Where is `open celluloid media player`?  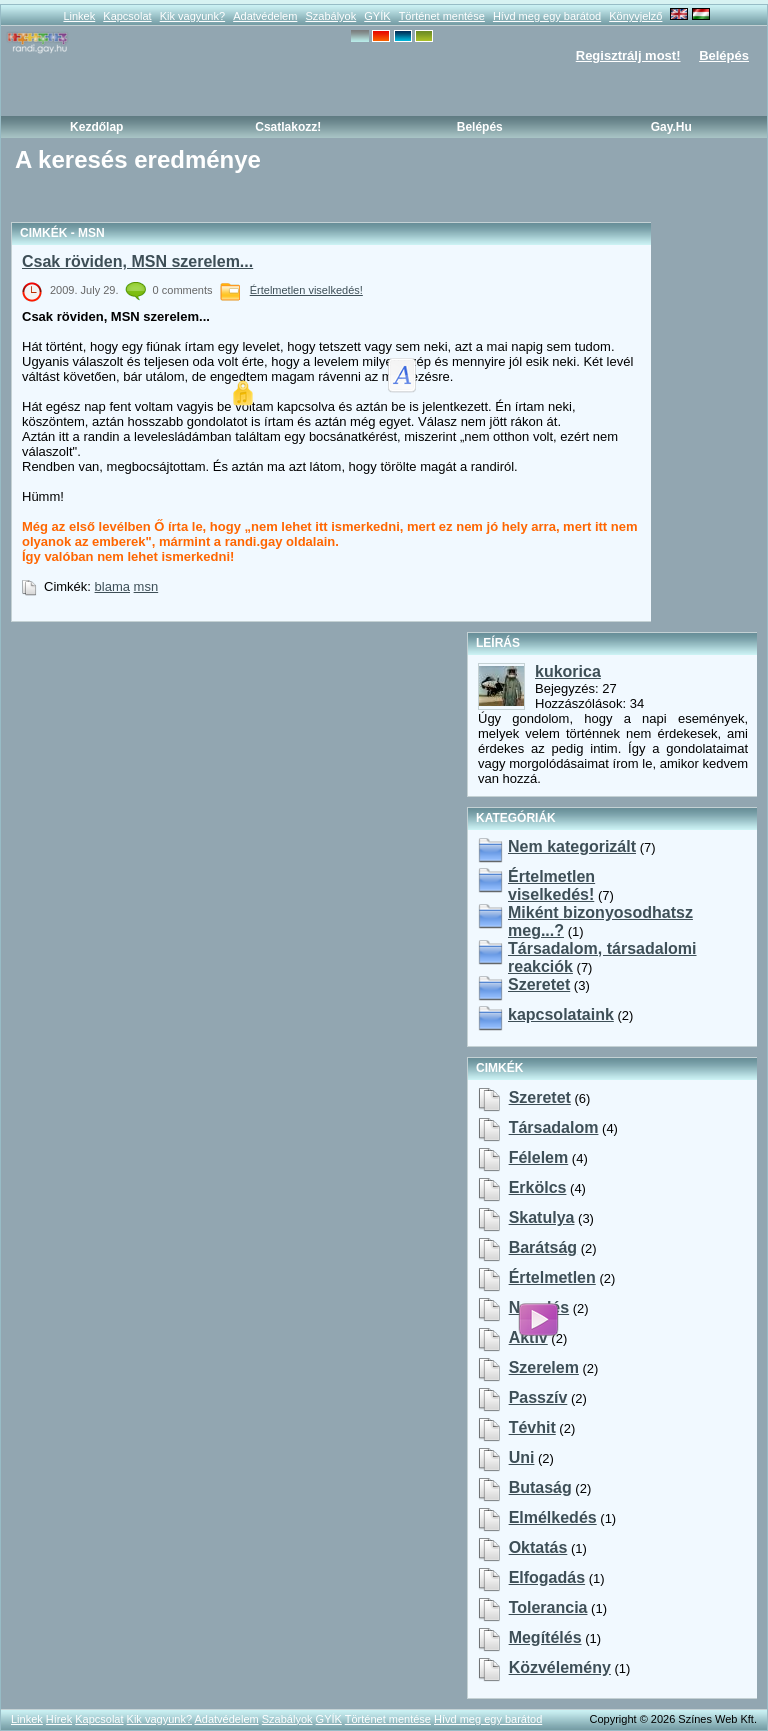
open celluloid media player is located at coordinates (538, 1319).